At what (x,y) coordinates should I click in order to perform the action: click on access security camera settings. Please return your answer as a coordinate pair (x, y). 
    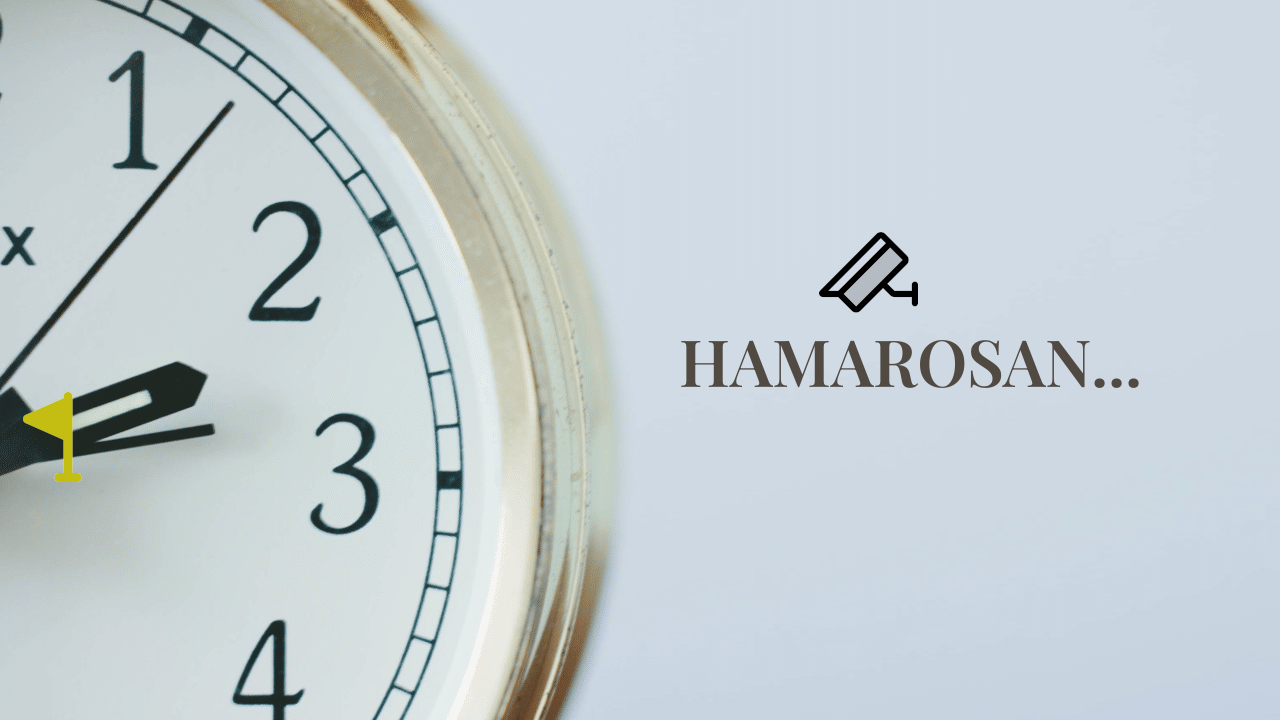
    Looking at the image, I should click on (868, 278).